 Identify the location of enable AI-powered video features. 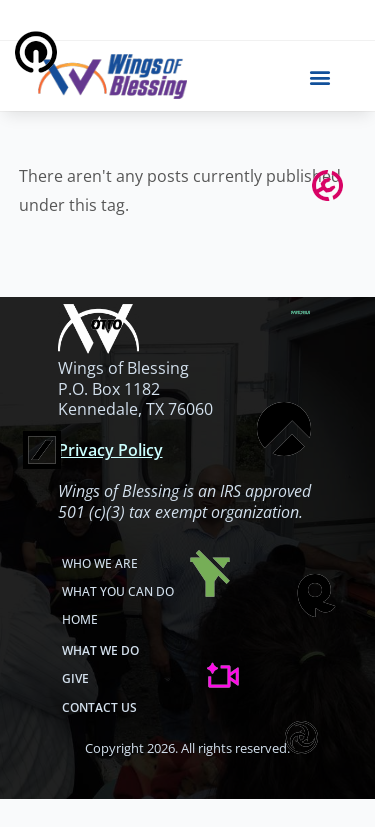
(223, 676).